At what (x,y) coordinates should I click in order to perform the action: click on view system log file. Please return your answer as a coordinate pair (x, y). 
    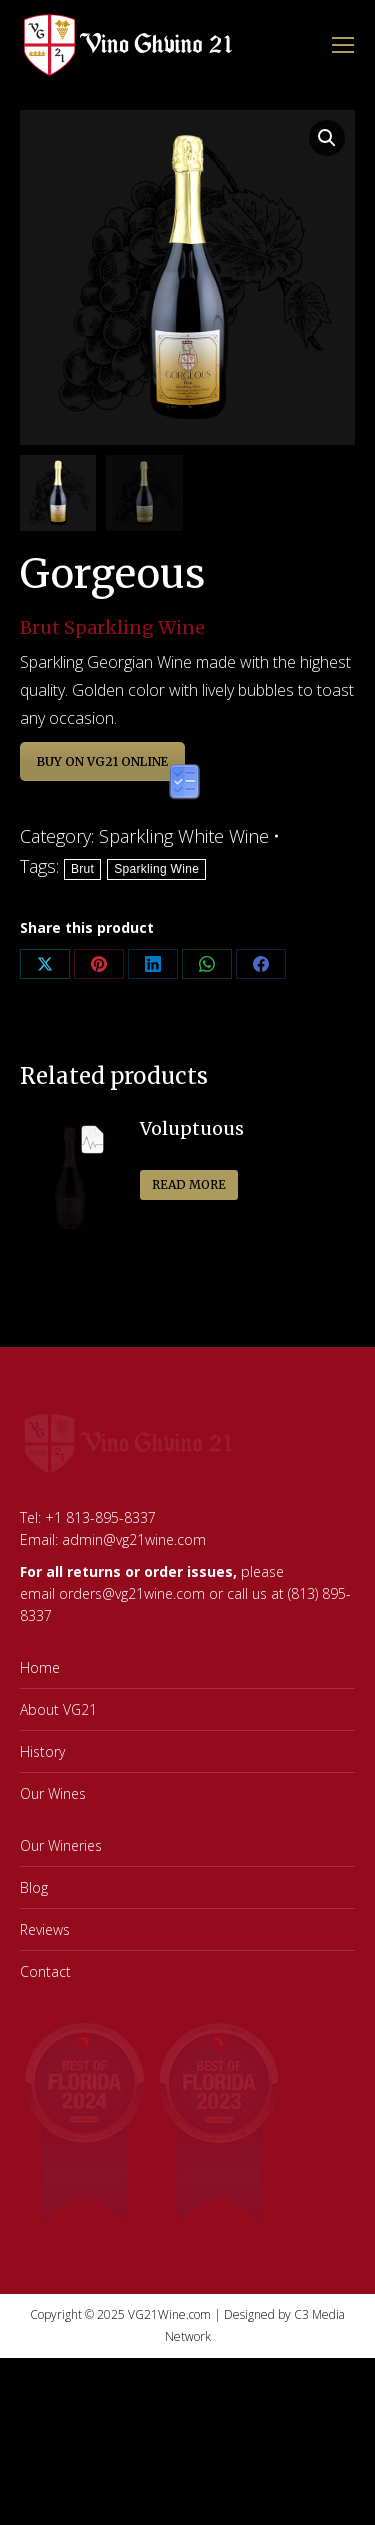
    Looking at the image, I should click on (92, 1139).